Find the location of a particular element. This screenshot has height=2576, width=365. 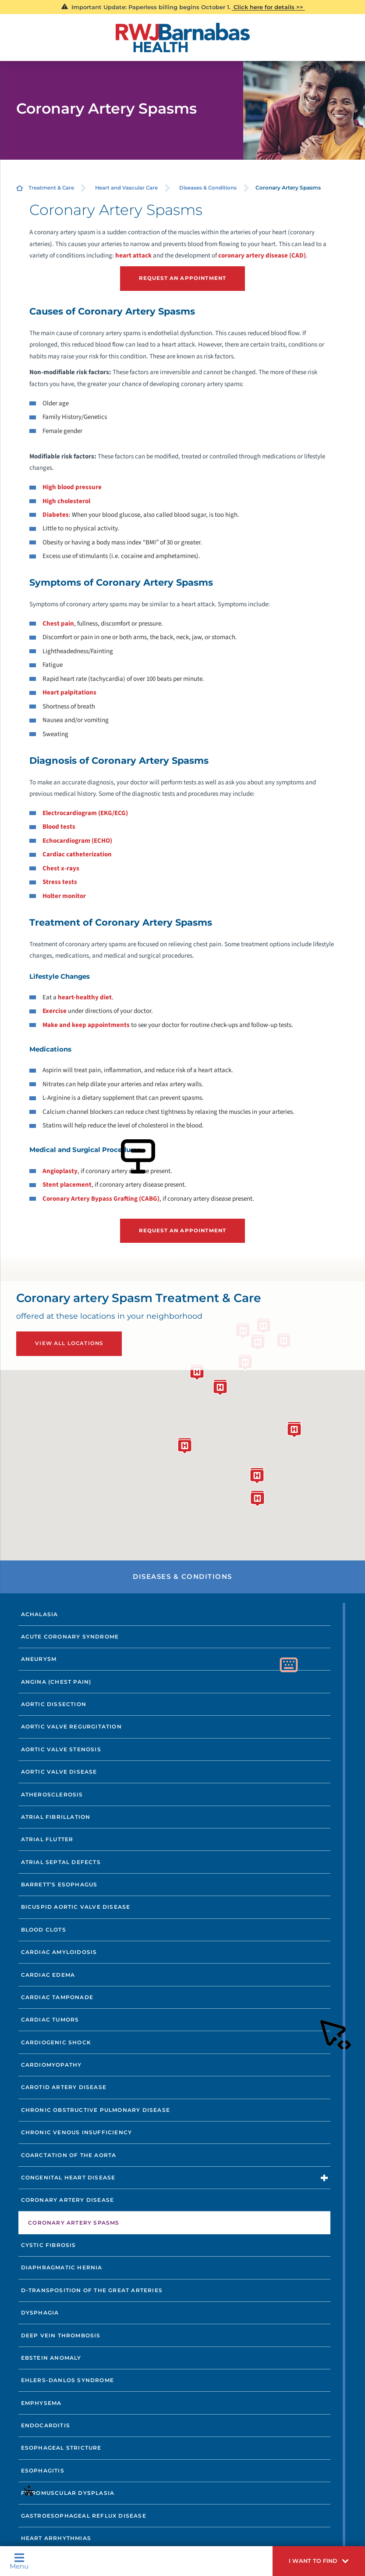

access emergency medical bed availability is located at coordinates (29, 2490).